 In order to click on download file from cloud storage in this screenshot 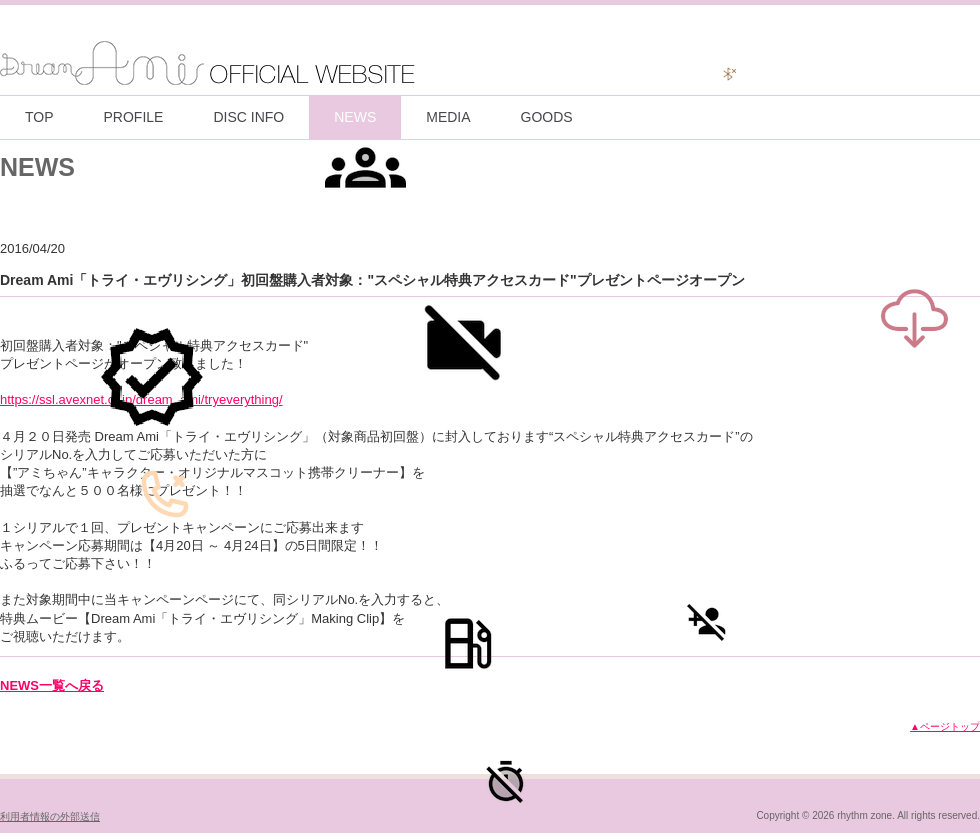, I will do `click(914, 318)`.